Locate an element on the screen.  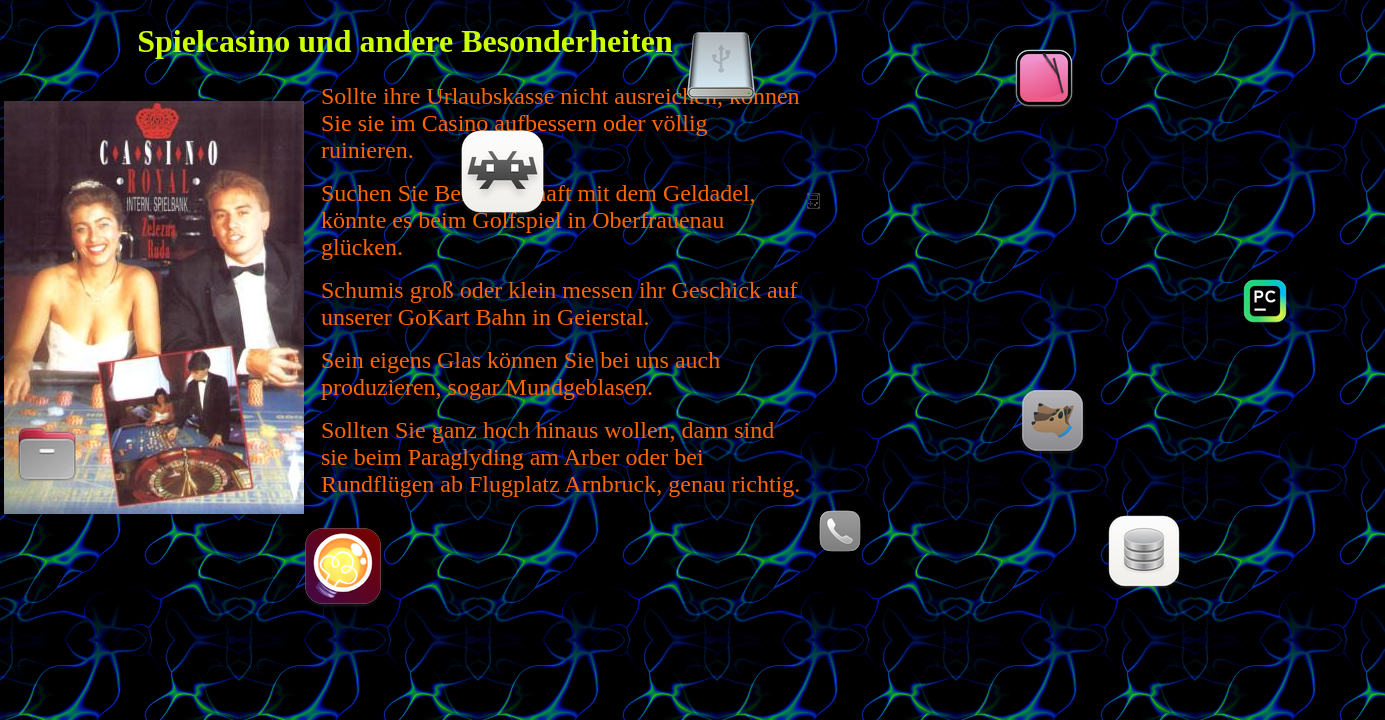
open sqlitebrowser database application is located at coordinates (1144, 551).